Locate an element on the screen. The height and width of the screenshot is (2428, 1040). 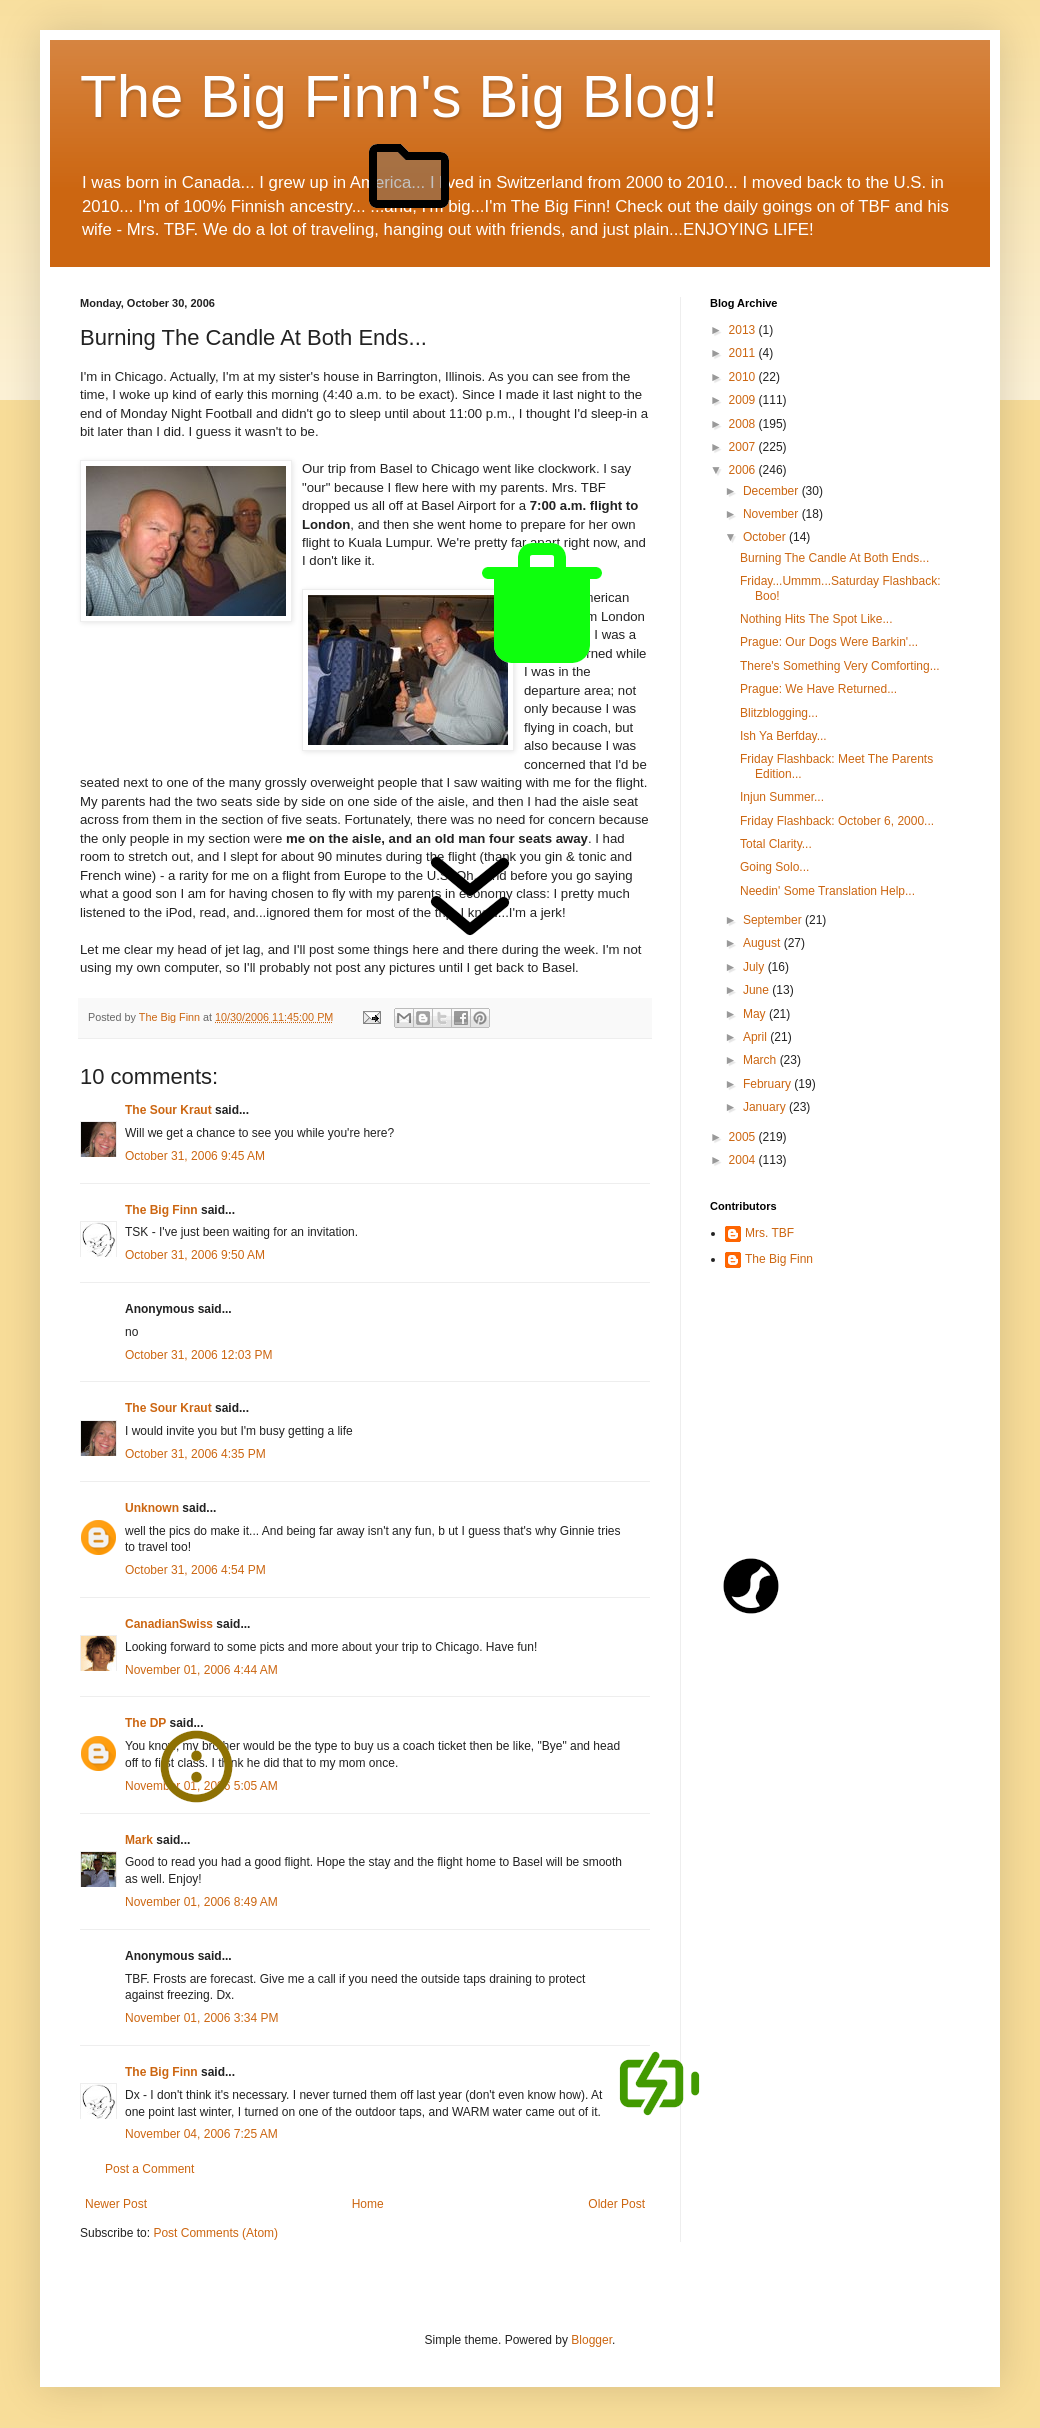
switch to global or worldwide view is located at coordinates (751, 1586).